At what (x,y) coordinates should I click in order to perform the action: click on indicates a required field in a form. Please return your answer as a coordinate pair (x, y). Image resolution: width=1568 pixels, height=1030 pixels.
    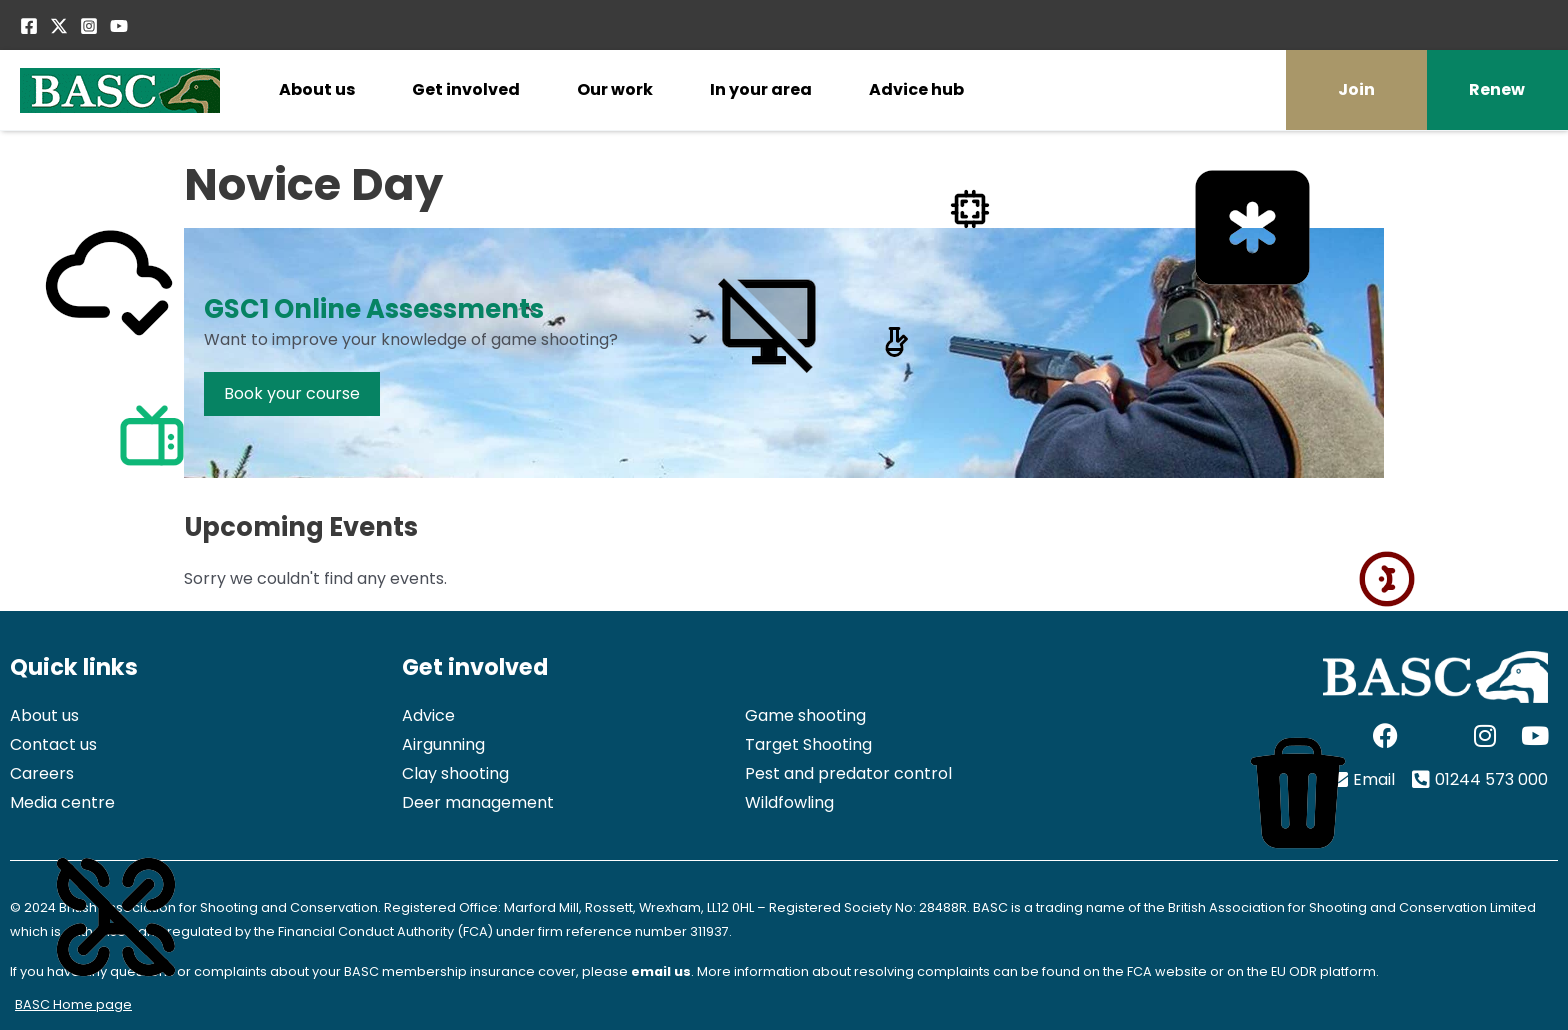
    Looking at the image, I should click on (1252, 227).